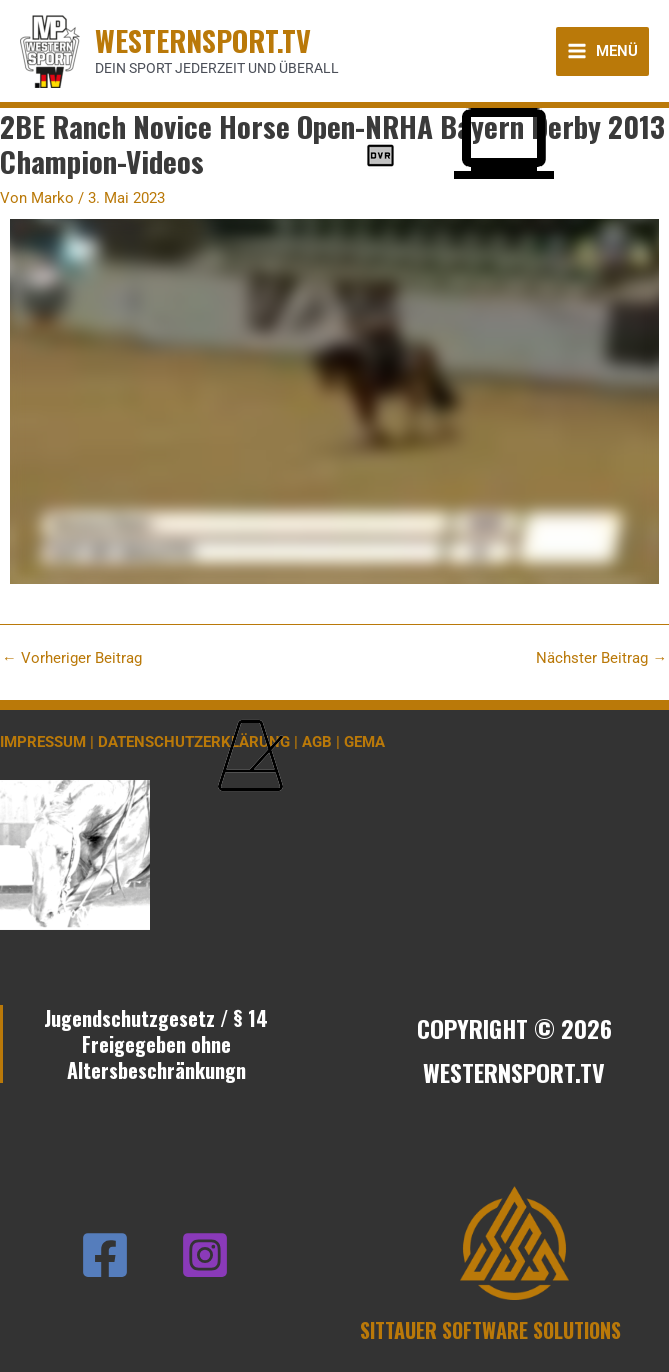 The width and height of the screenshot is (669, 1372). I want to click on access windows laptop or PC settings, so click(504, 146).